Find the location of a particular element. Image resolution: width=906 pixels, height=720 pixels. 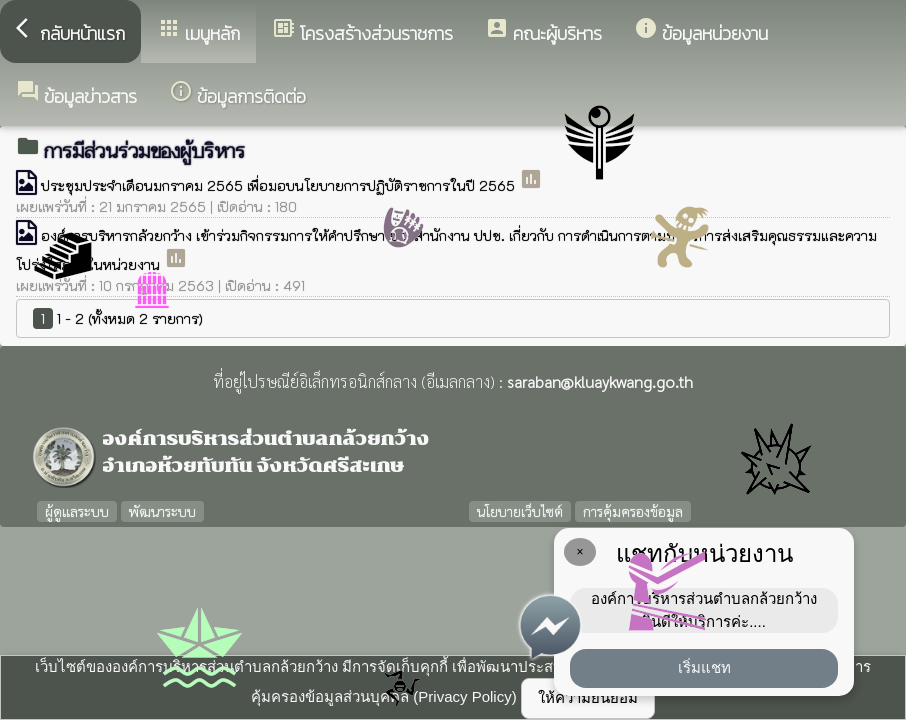

baseball or softball category is located at coordinates (403, 227).